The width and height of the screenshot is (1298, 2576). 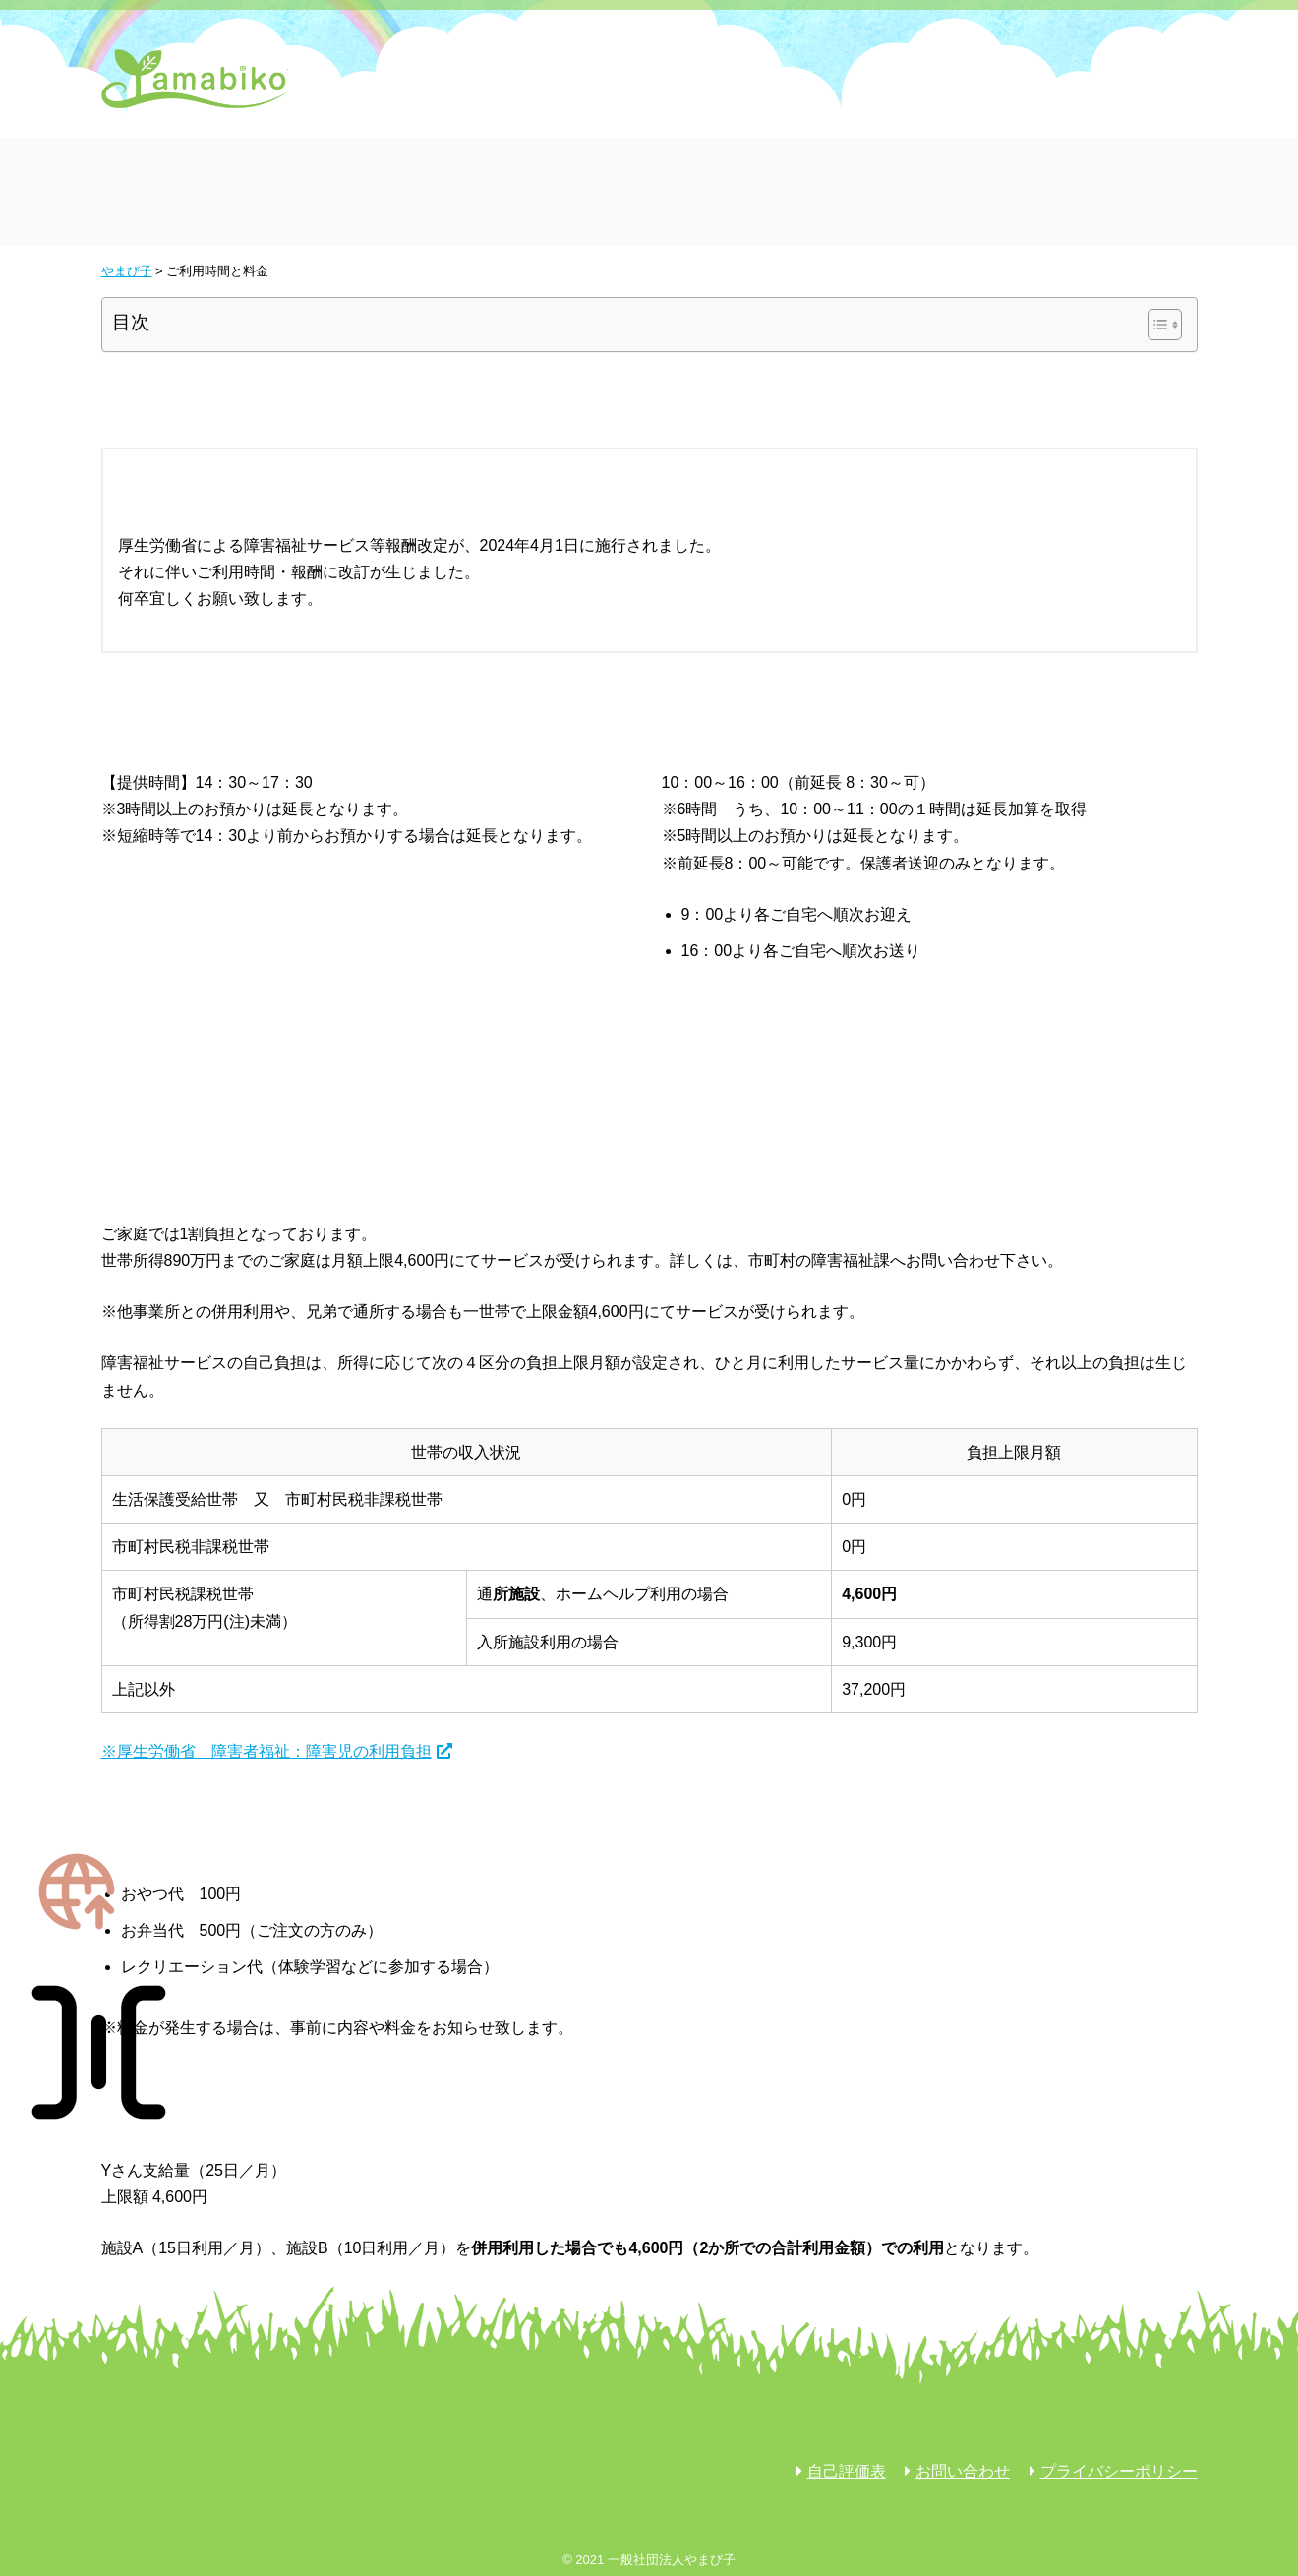 What do you see at coordinates (77, 1891) in the screenshot?
I see `upload content to the web` at bounding box center [77, 1891].